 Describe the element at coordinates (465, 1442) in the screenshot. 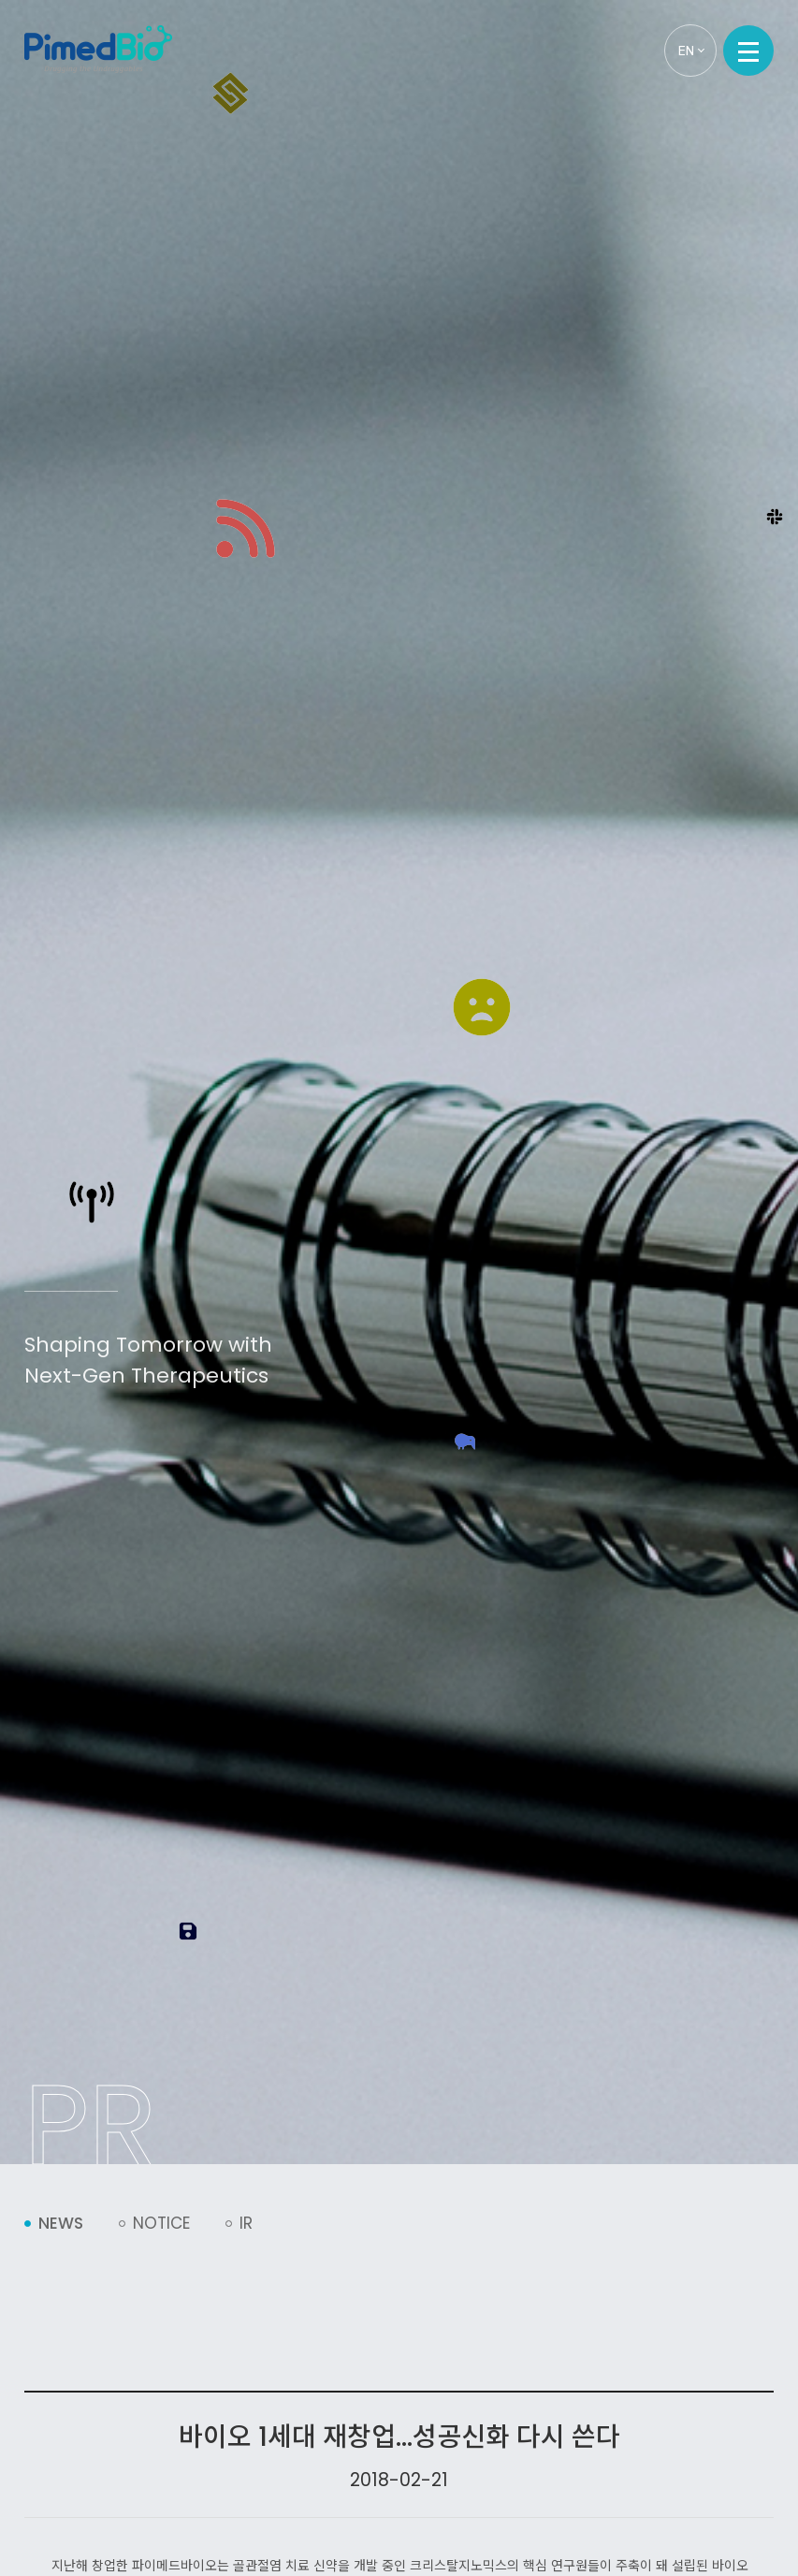

I see `kiwi bird icon representing New Zealand-related content` at that location.